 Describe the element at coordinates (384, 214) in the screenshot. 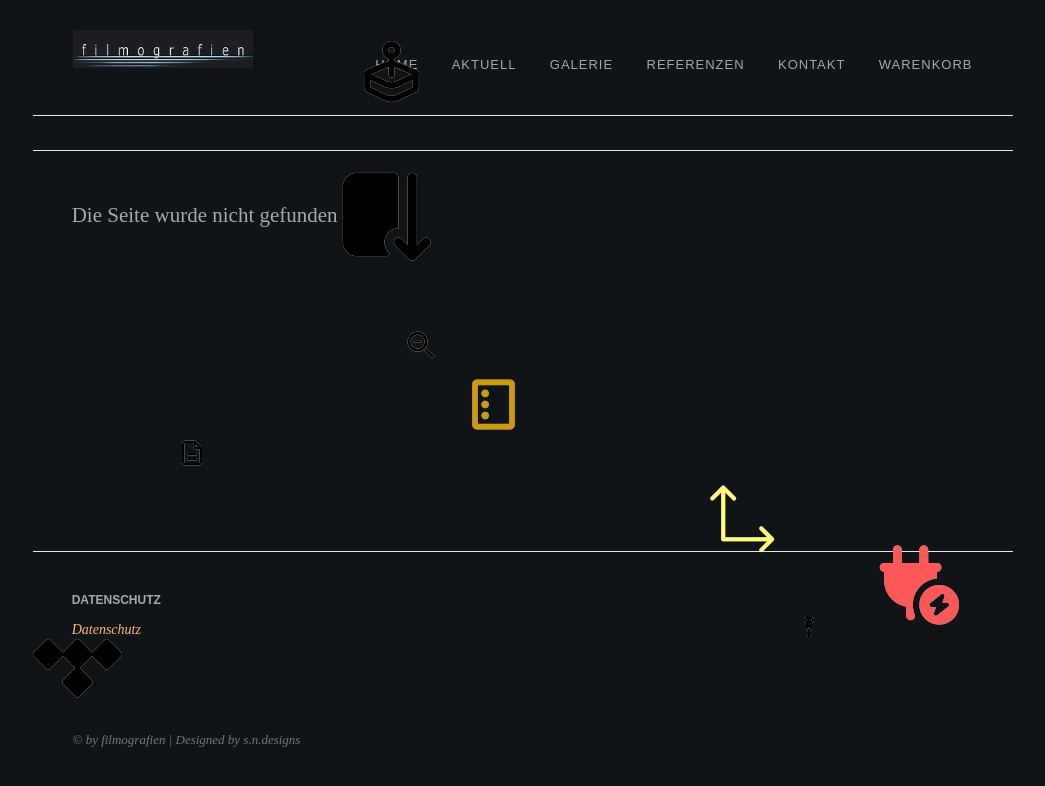

I see `auto-fit content to bottom of container` at that location.